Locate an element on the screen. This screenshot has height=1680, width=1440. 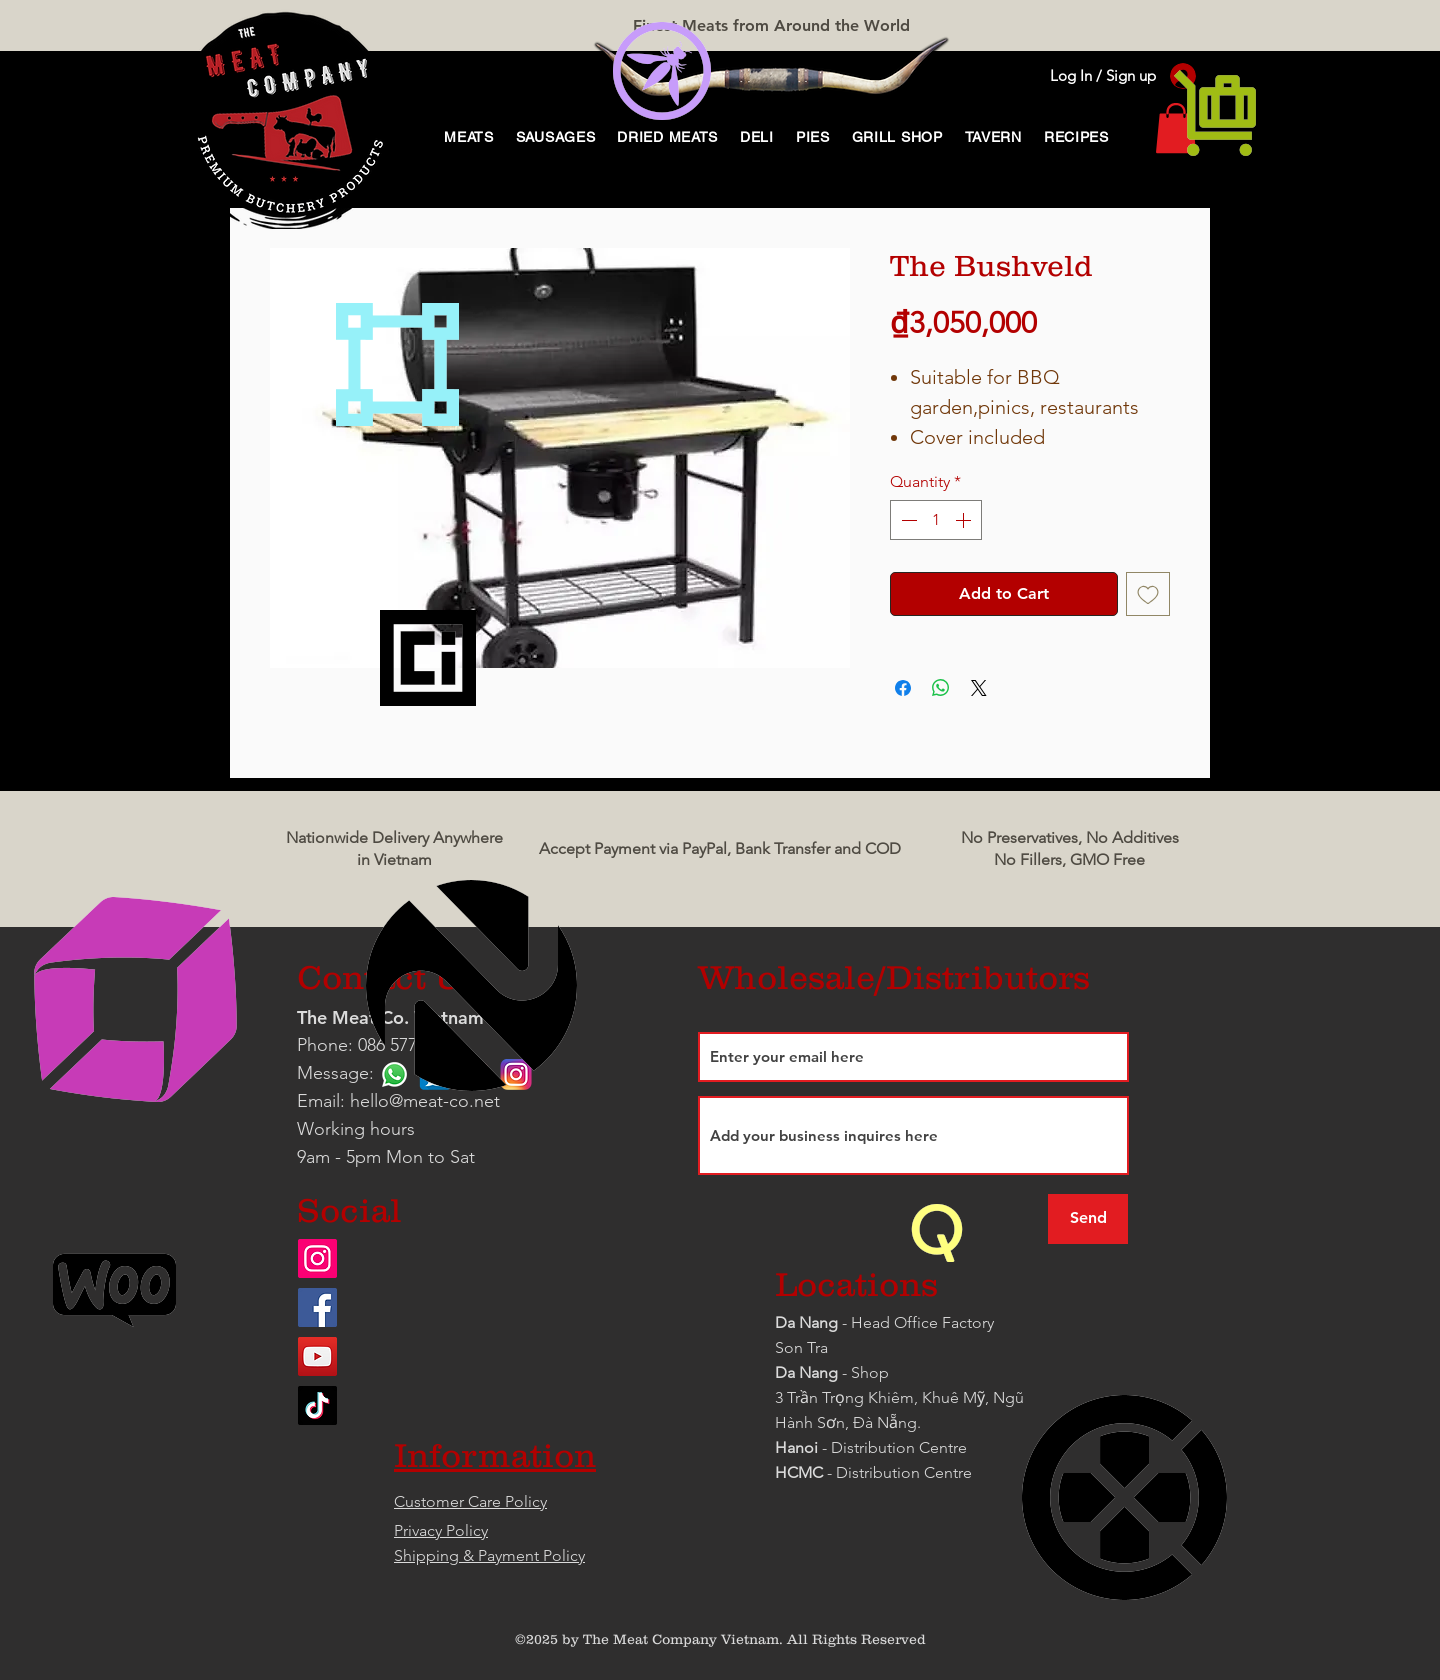
WooCommerce logo - access your online store dashboard is located at coordinates (114, 1290).